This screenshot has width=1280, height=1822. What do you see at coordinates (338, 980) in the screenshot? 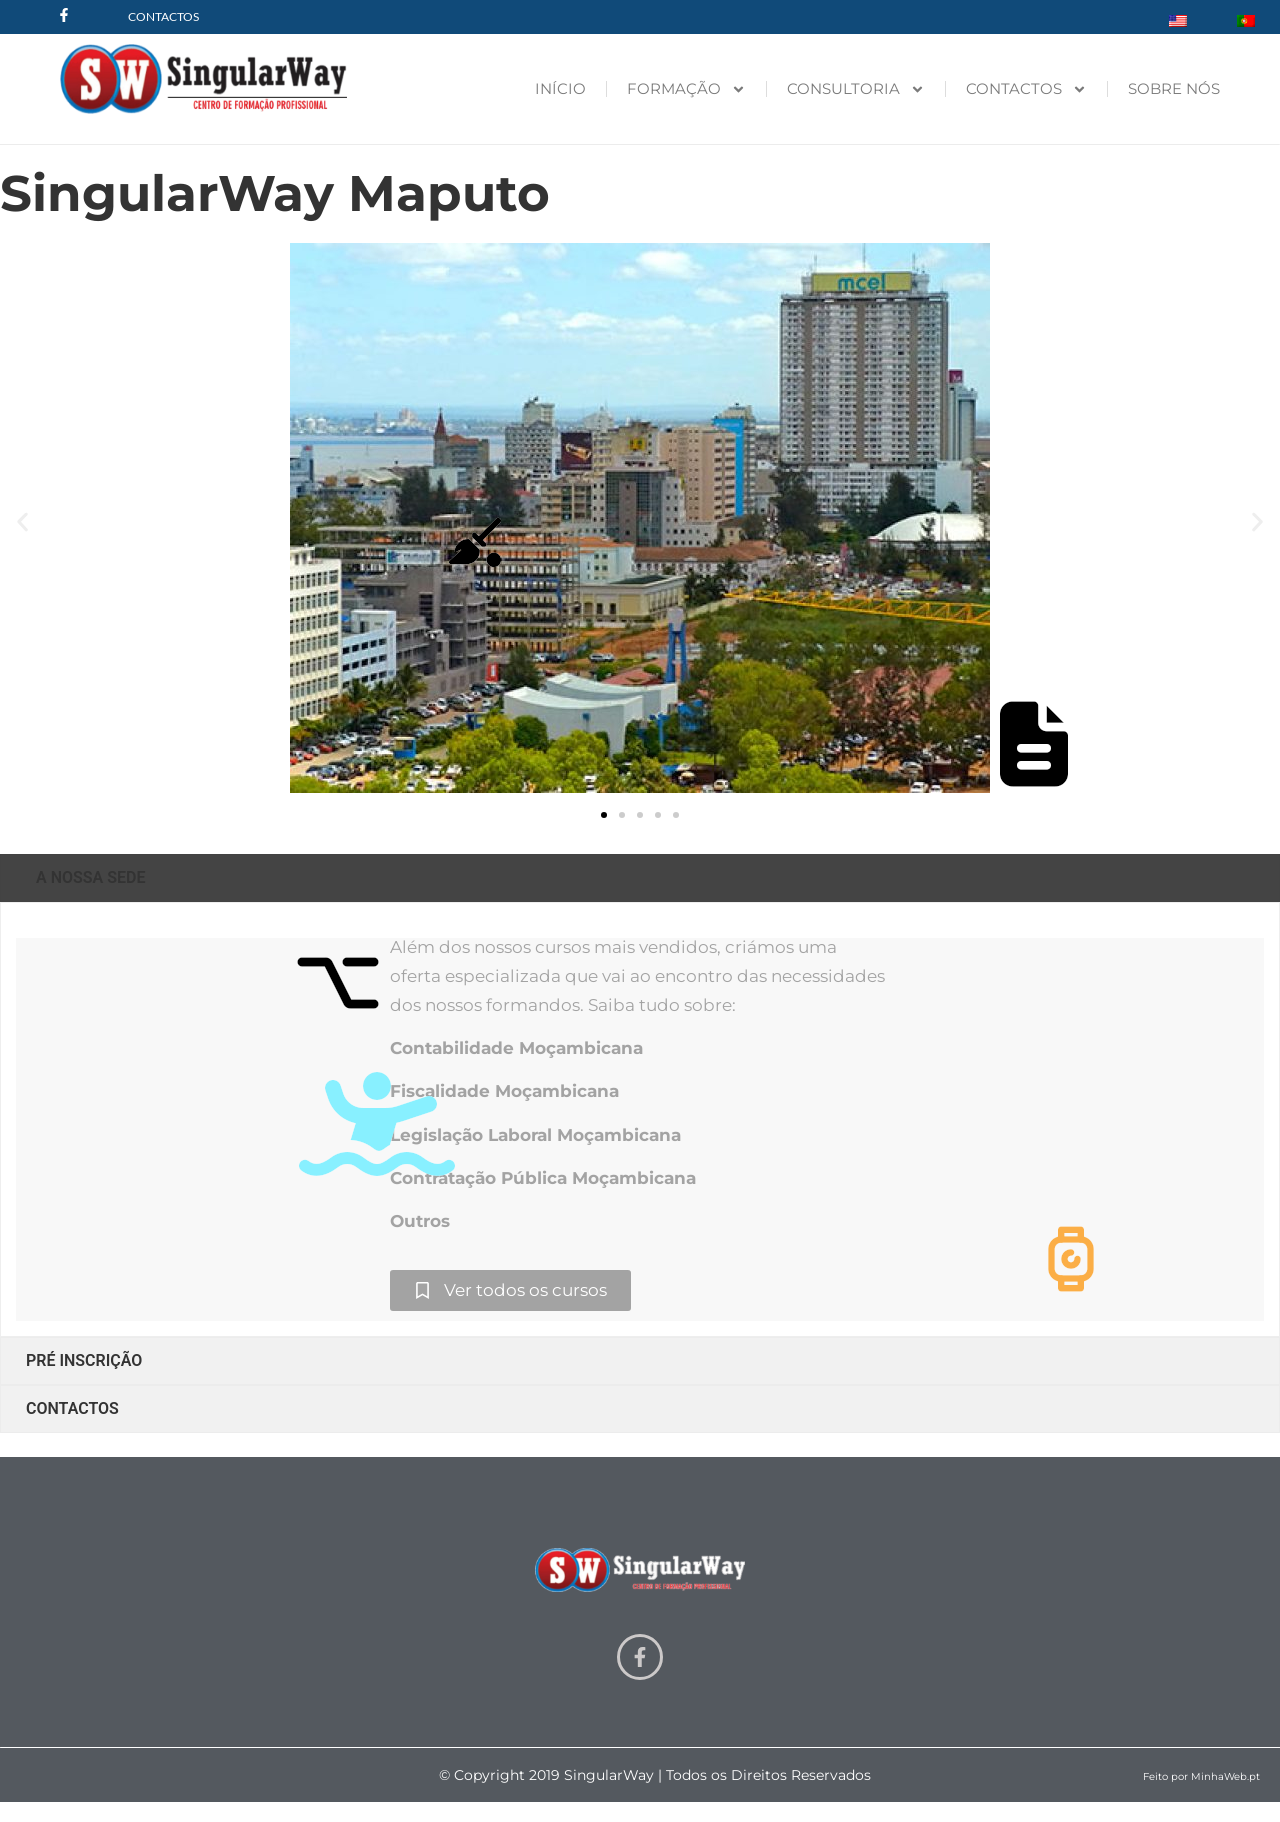
I see `keyboard option or alt key symbol` at bounding box center [338, 980].